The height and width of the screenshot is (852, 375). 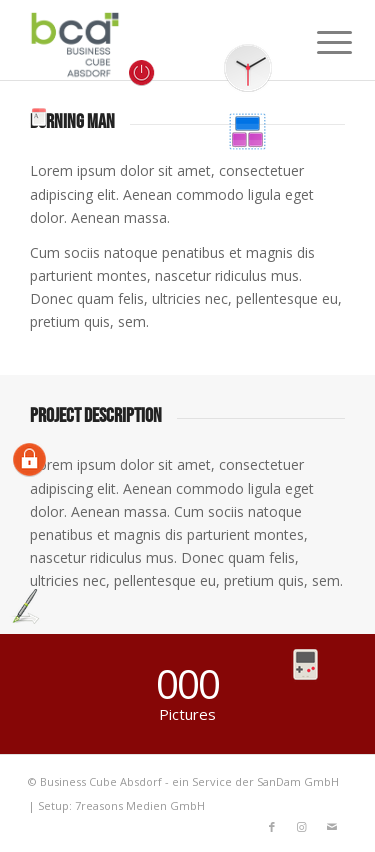 What do you see at coordinates (248, 68) in the screenshot?
I see `access date and time settings` at bounding box center [248, 68].